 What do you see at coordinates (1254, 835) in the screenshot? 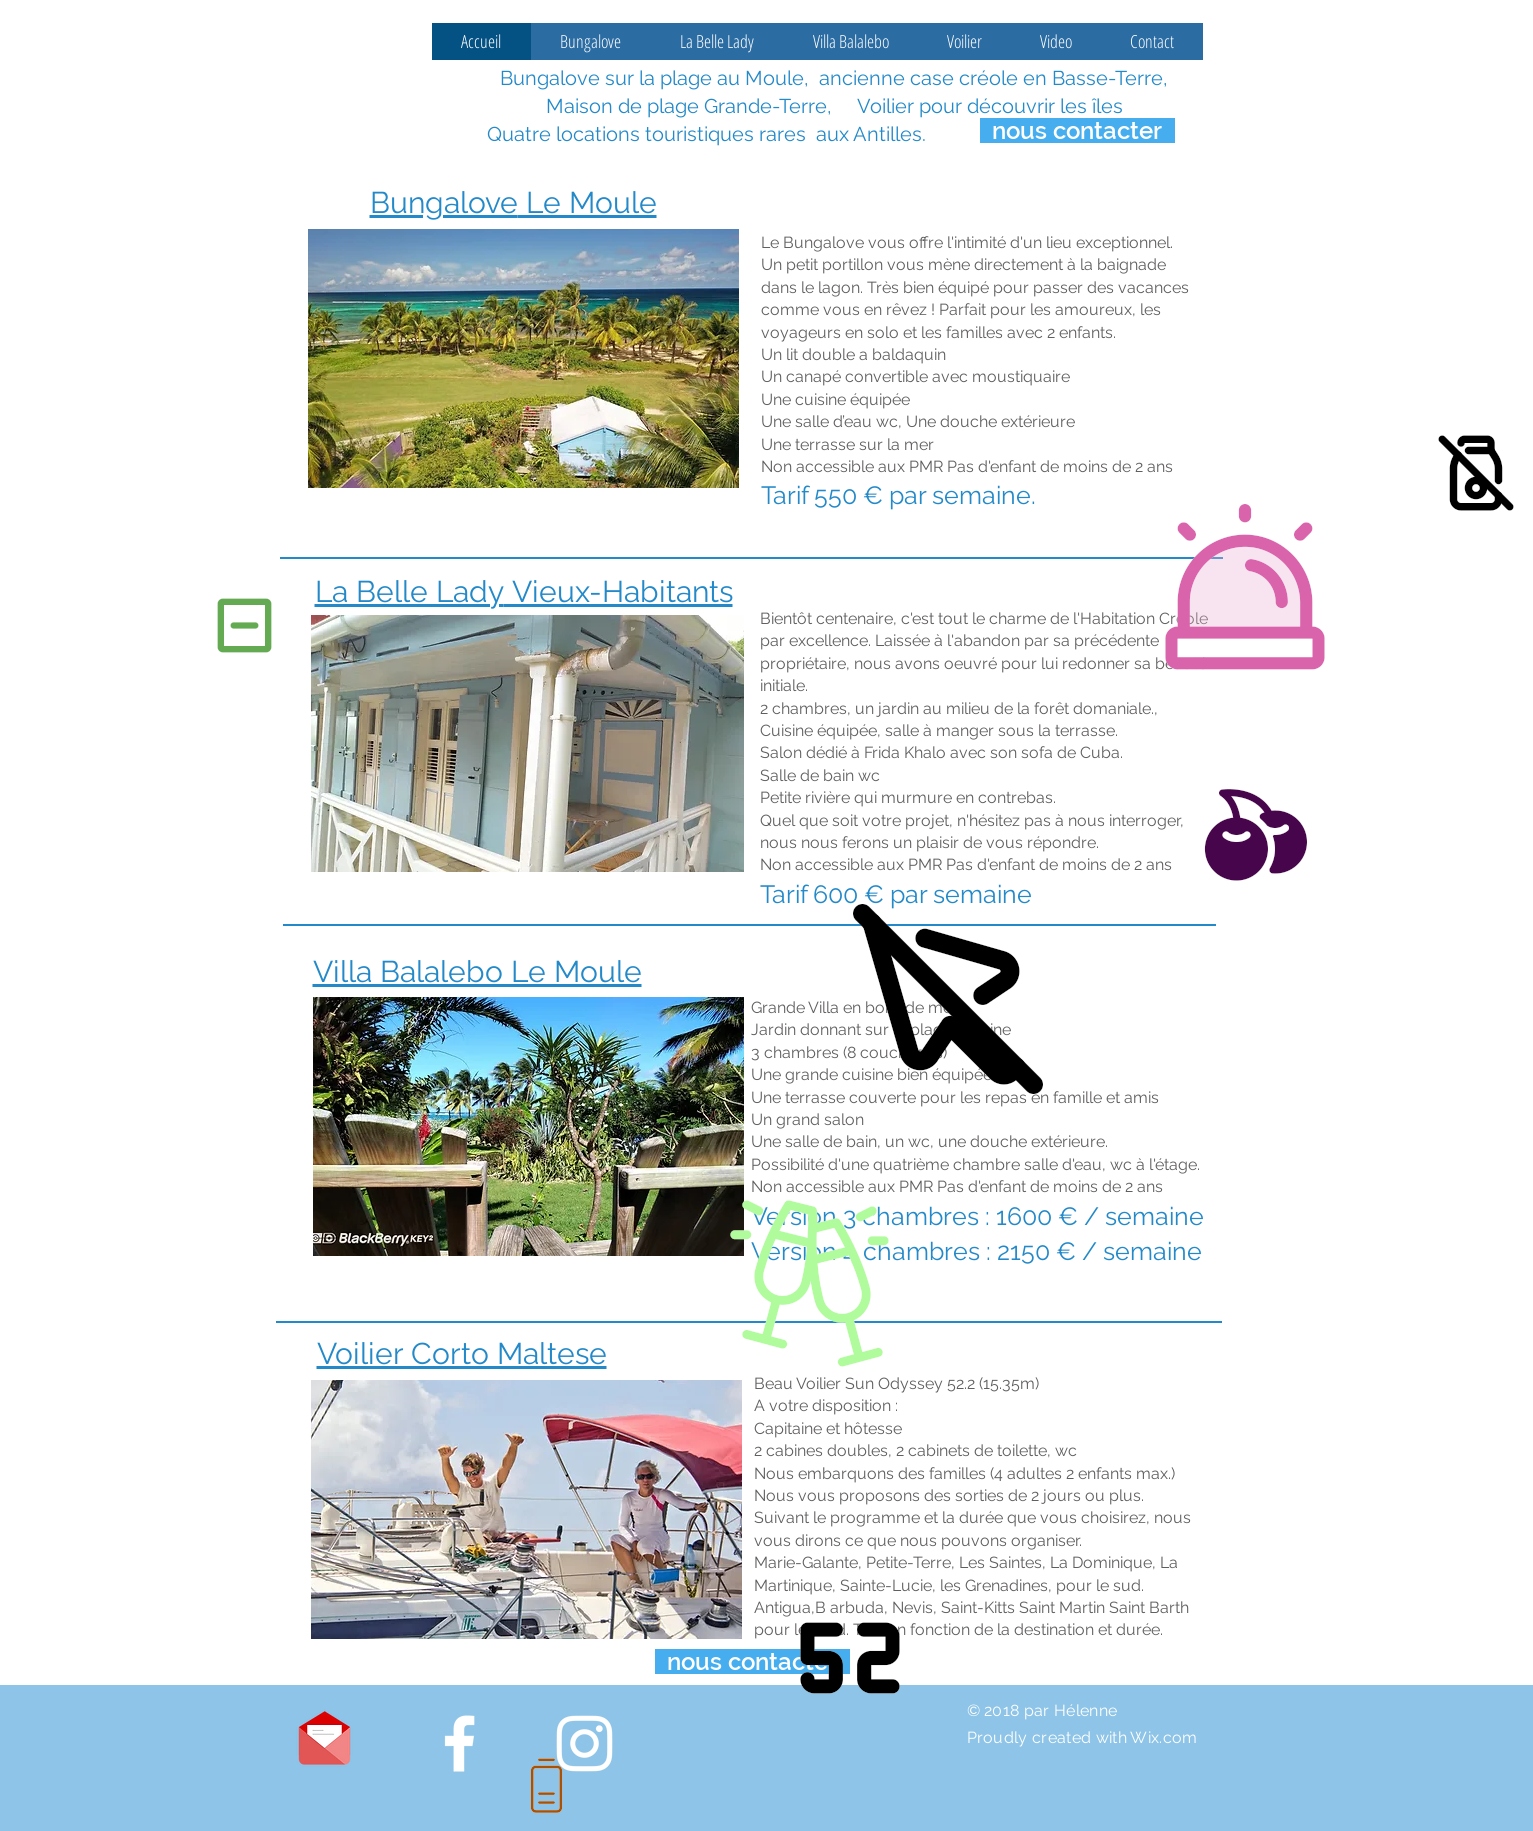
I see `indicates fruit or food category` at bounding box center [1254, 835].